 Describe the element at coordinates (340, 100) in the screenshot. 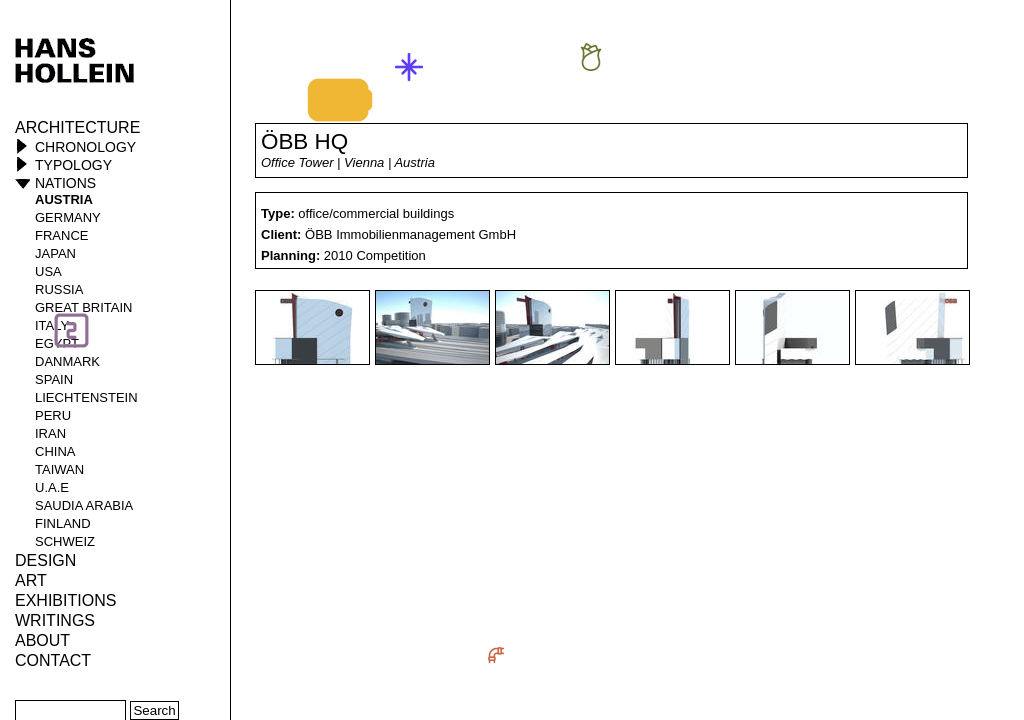

I see `indicates current battery level` at that location.